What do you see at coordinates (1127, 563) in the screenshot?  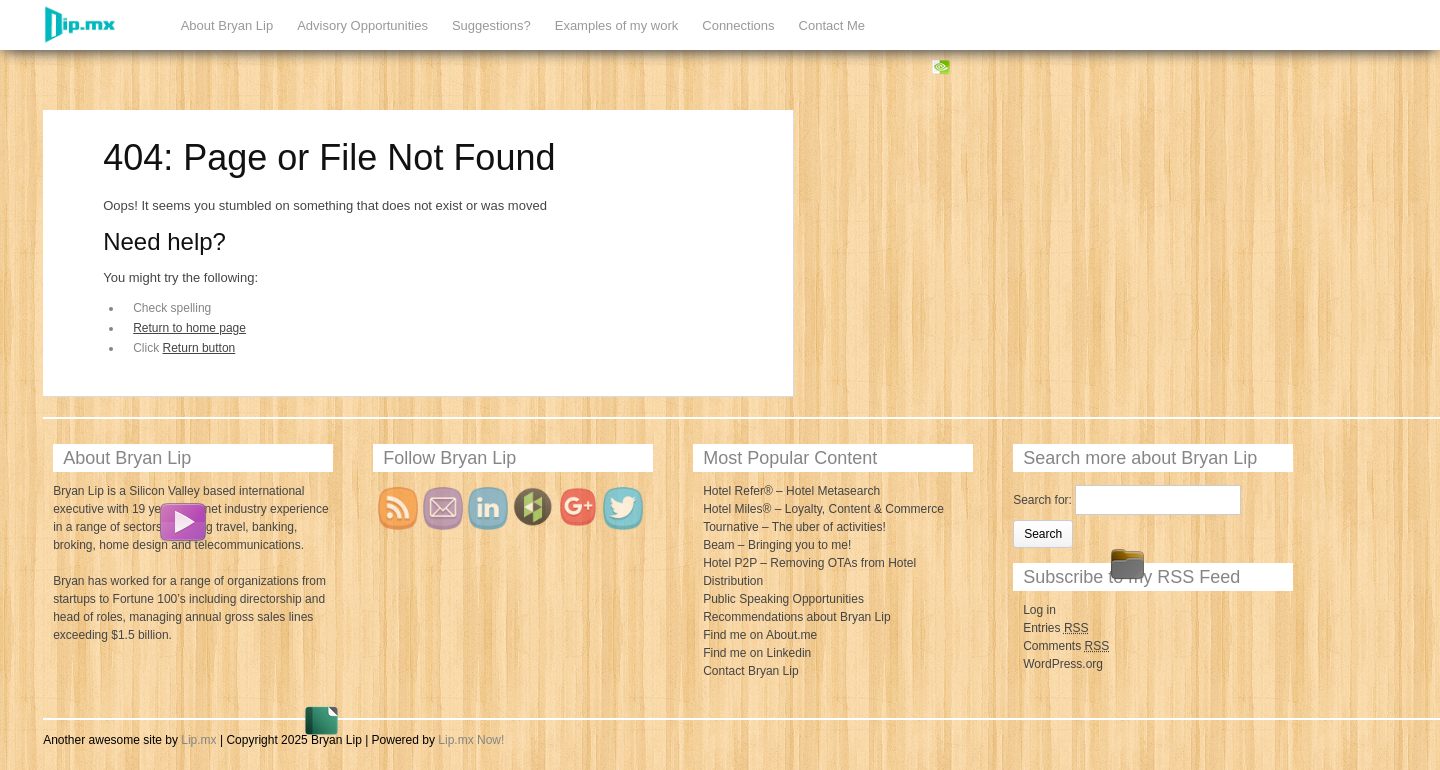 I see `indicates an open or currently accessed folder` at bounding box center [1127, 563].